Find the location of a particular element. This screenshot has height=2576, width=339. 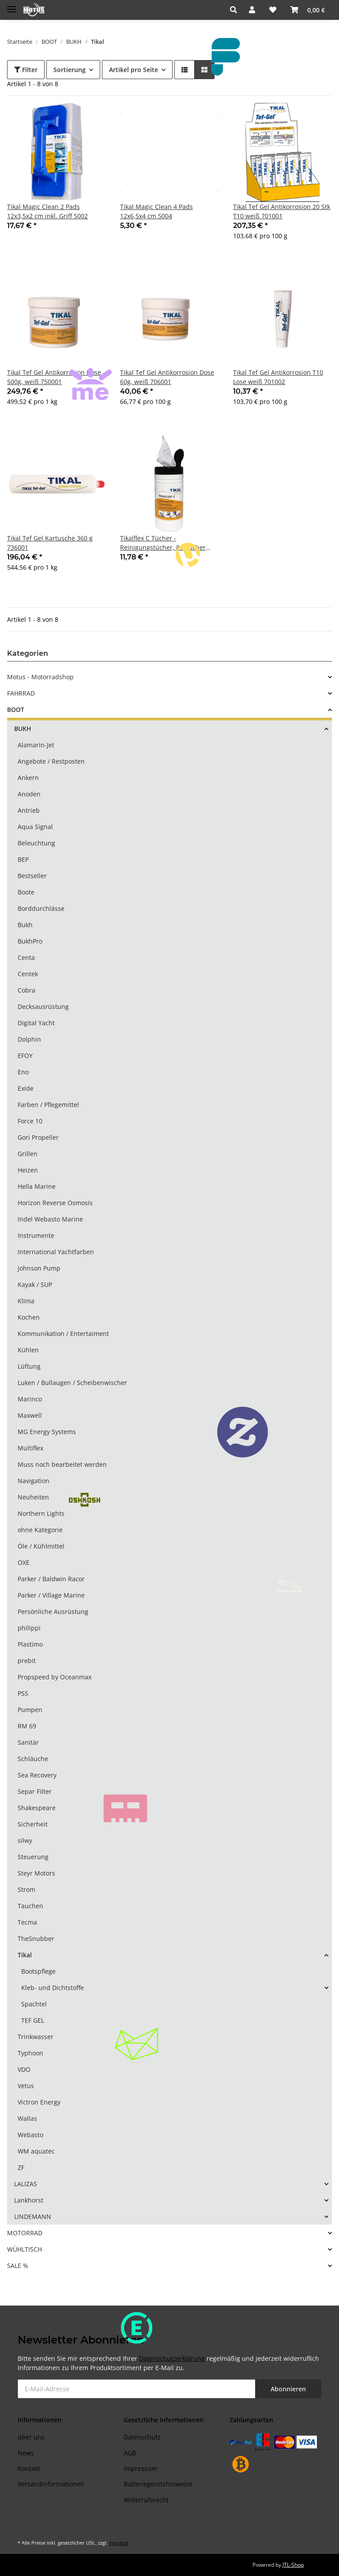

open the Expensify app is located at coordinates (136, 2328).